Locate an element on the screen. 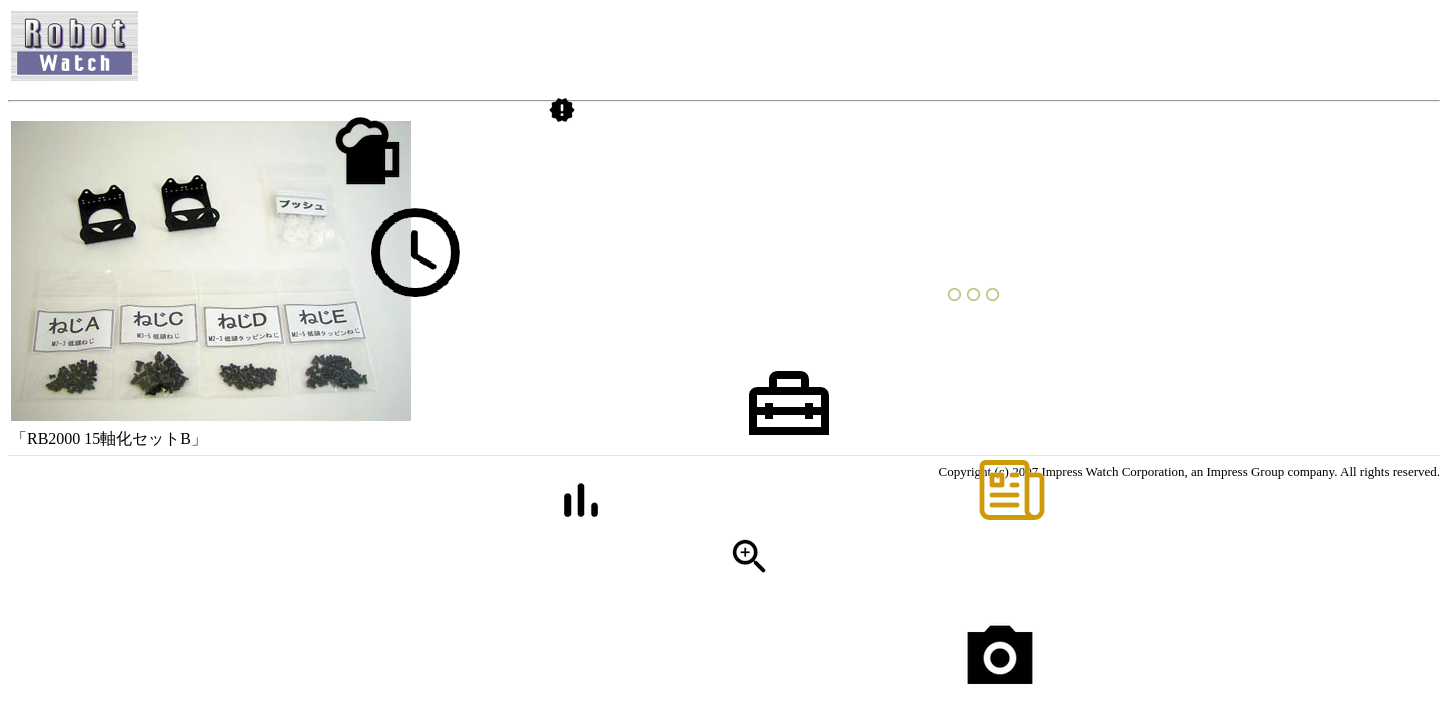 The image size is (1448, 720). open more options menu is located at coordinates (973, 294).